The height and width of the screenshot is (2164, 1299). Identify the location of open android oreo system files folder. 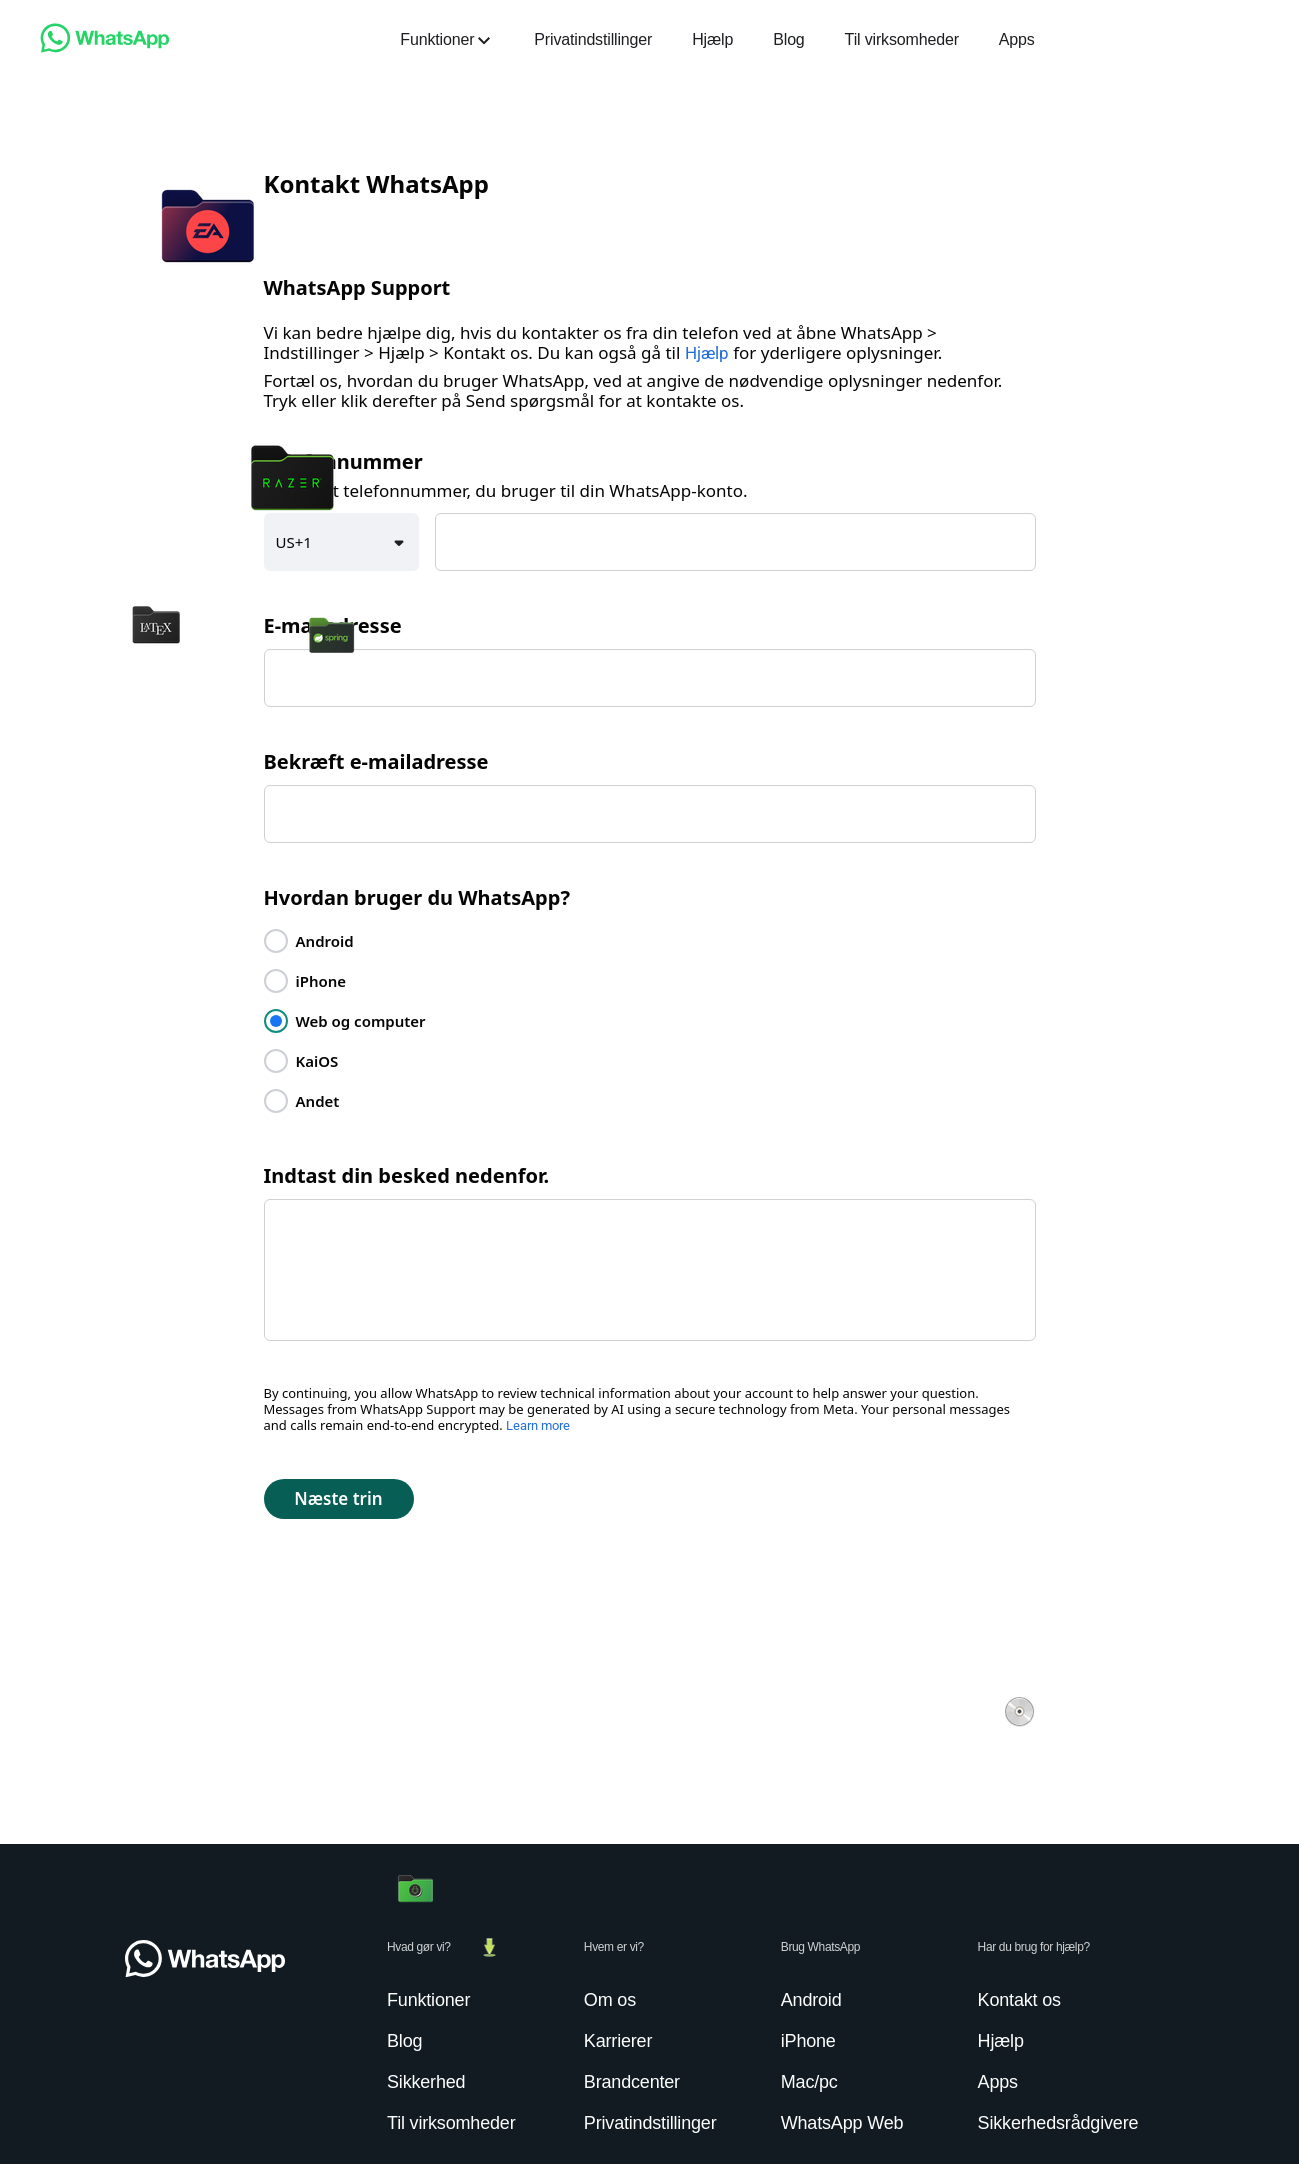
(415, 1889).